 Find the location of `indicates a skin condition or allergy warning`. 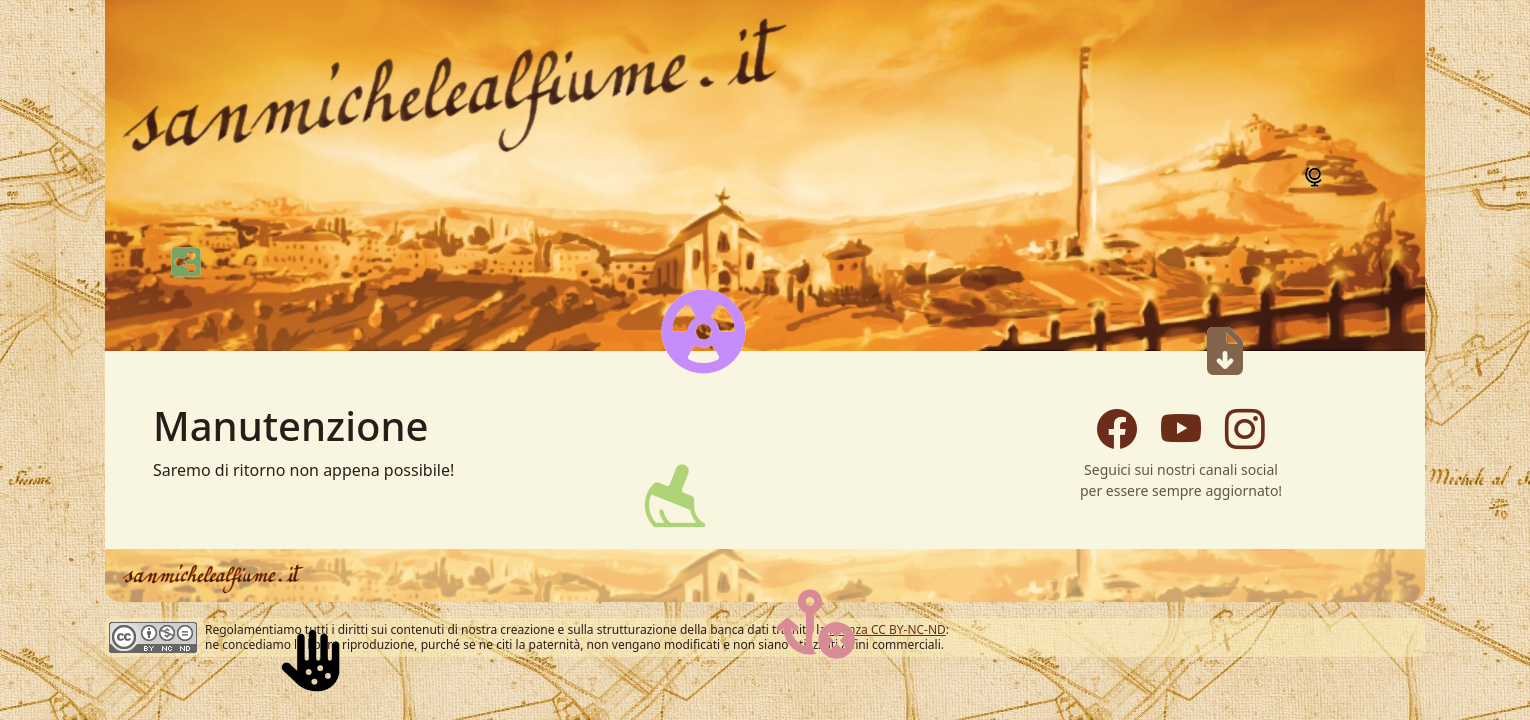

indicates a skin condition or allergy warning is located at coordinates (312, 660).